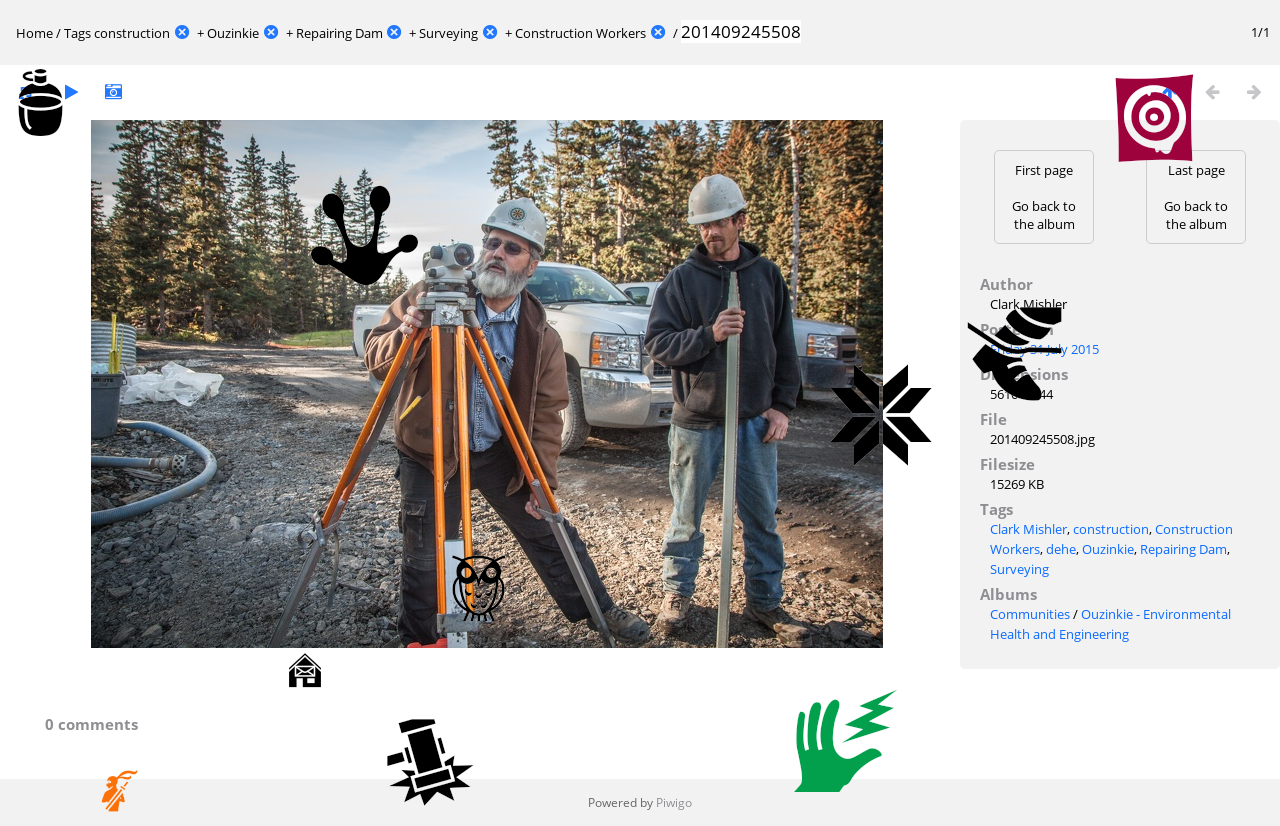  I want to click on select ninja character class, so click(119, 790).